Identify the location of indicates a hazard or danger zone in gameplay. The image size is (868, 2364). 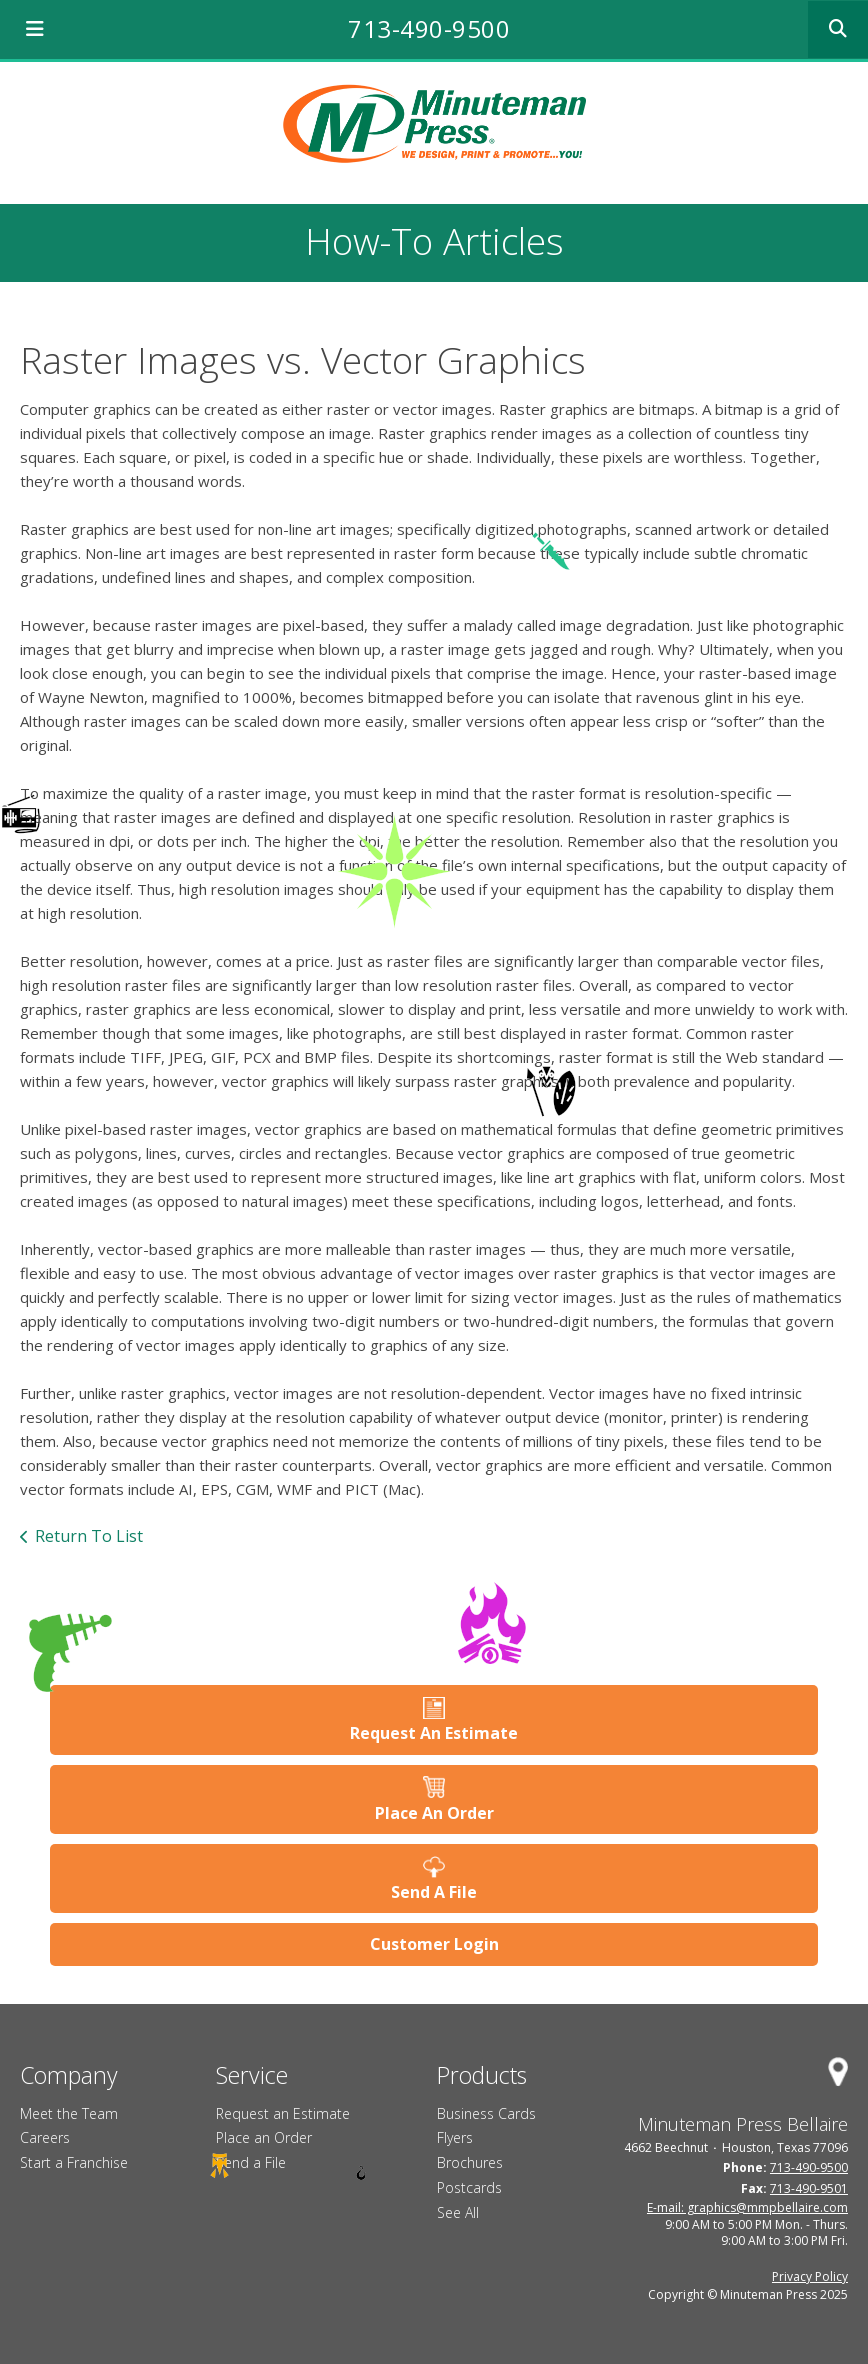
(394, 871).